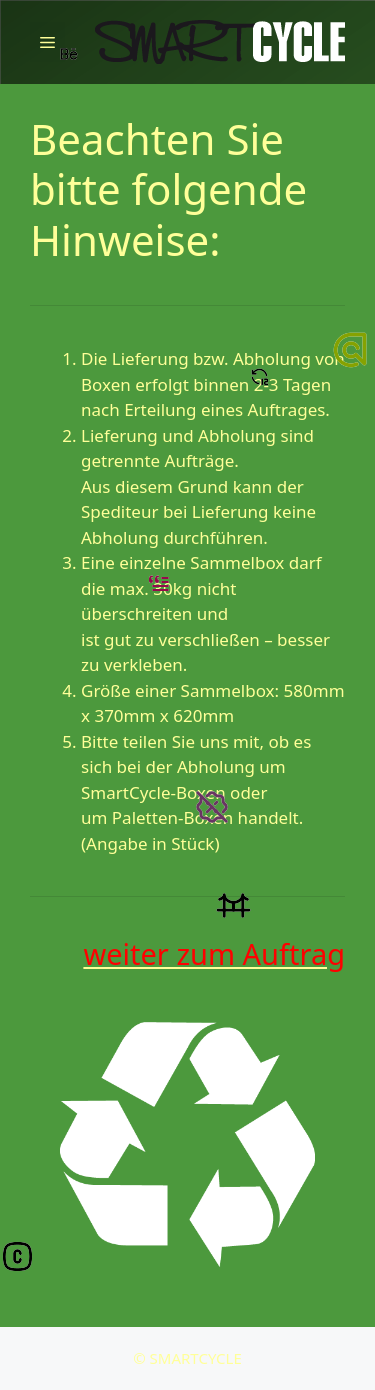 The height and width of the screenshot is (1390, 375). What do you see at coordinates (69, 54) in the screenshot?
I see `visit behance profile` at bounding box center [69, 54].